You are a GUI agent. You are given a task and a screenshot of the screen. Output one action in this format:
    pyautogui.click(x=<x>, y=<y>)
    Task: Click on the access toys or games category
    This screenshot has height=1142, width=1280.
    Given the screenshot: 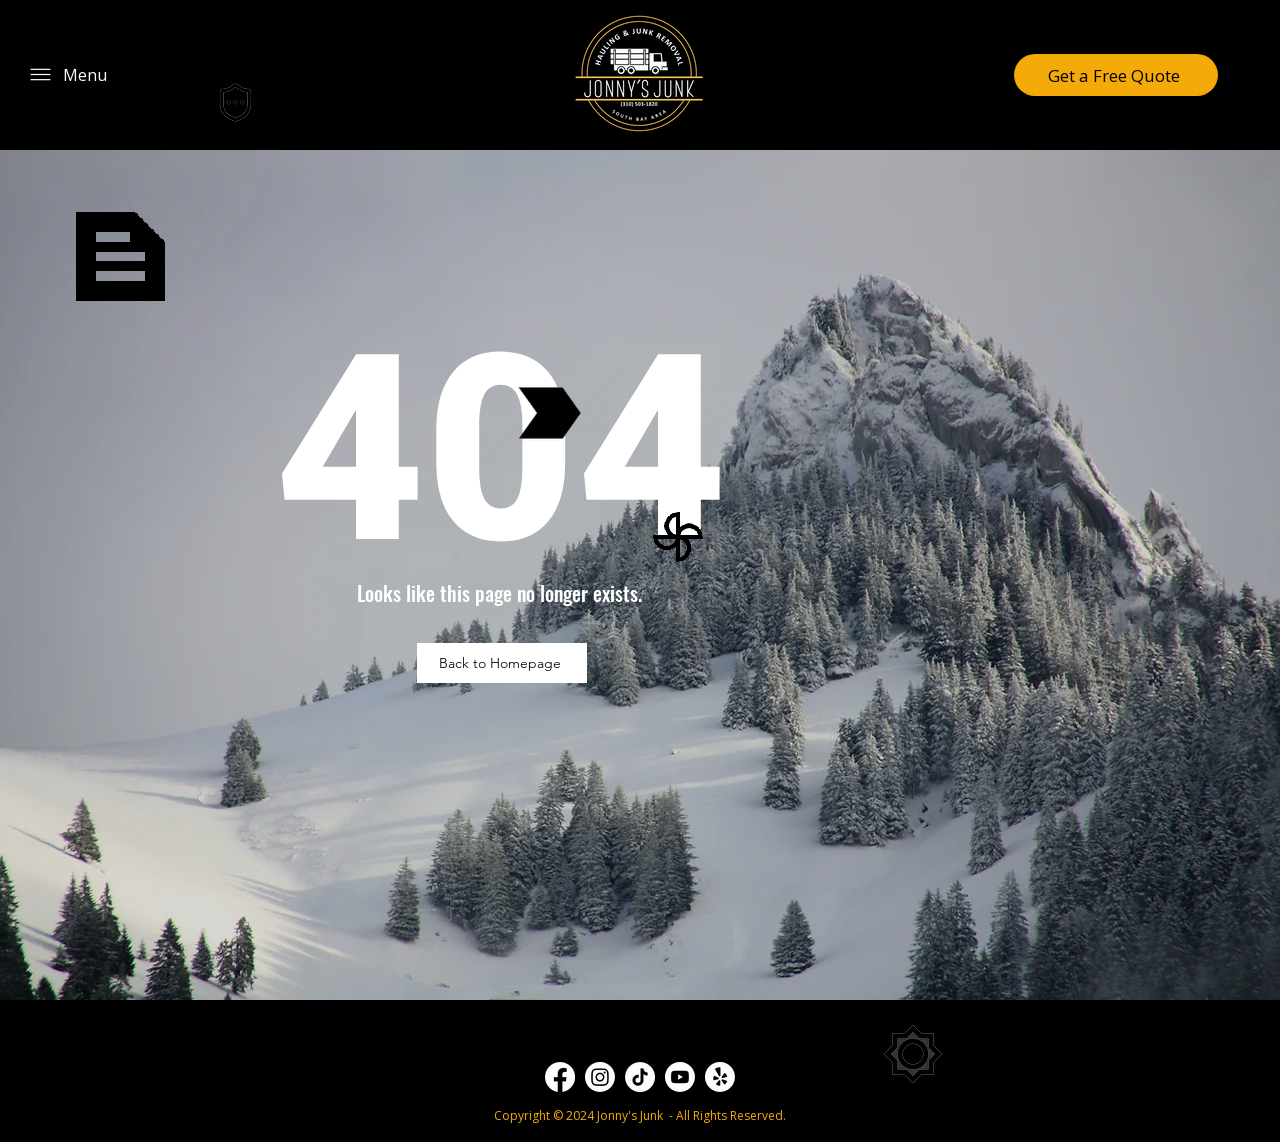 What is the action you would take?
    pyautogui.click(x=678, y=537)
    